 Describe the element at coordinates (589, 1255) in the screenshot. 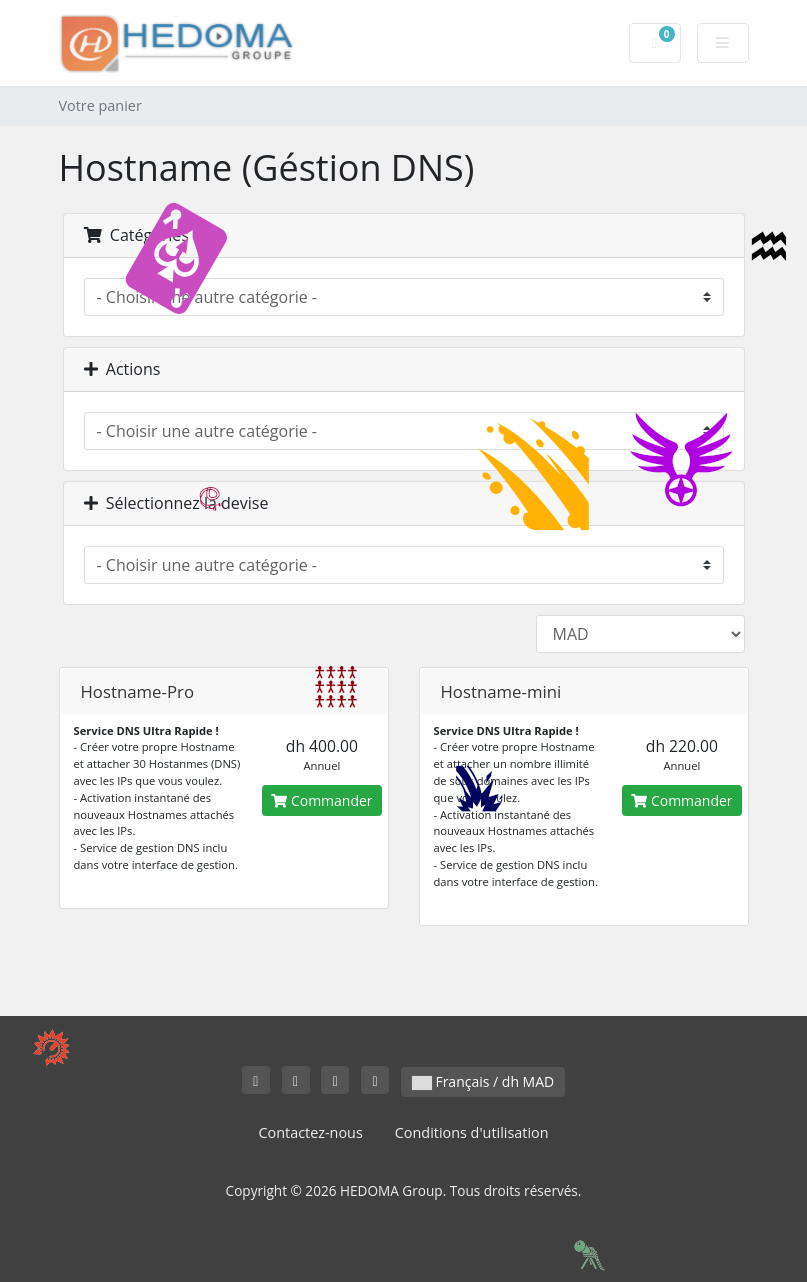

I see `select machine gun weapon in game` at that location.